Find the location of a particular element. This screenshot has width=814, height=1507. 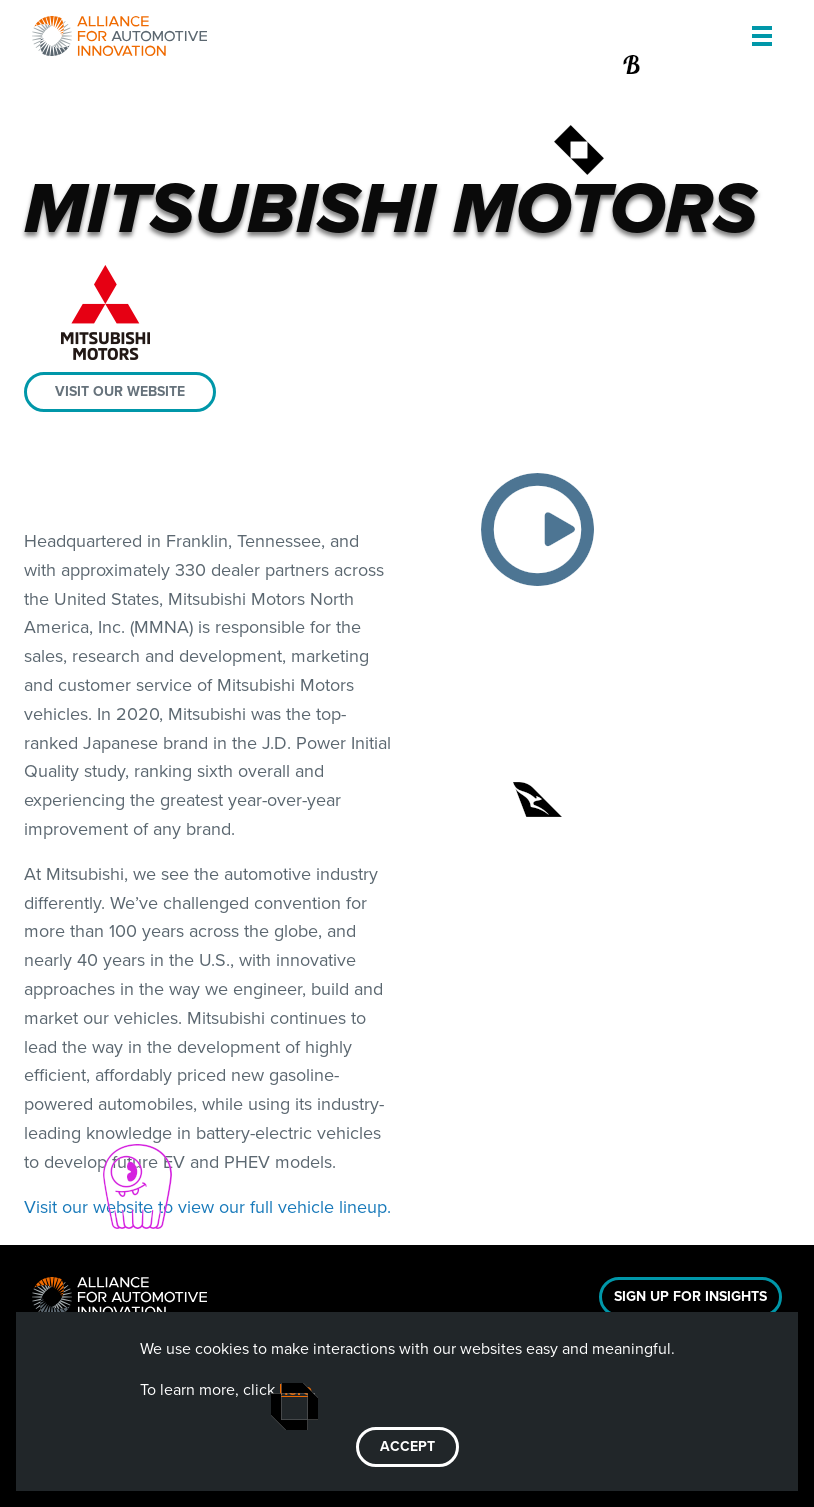

open OPNsense firewall dashboard is located at coordinates (294, 1406).